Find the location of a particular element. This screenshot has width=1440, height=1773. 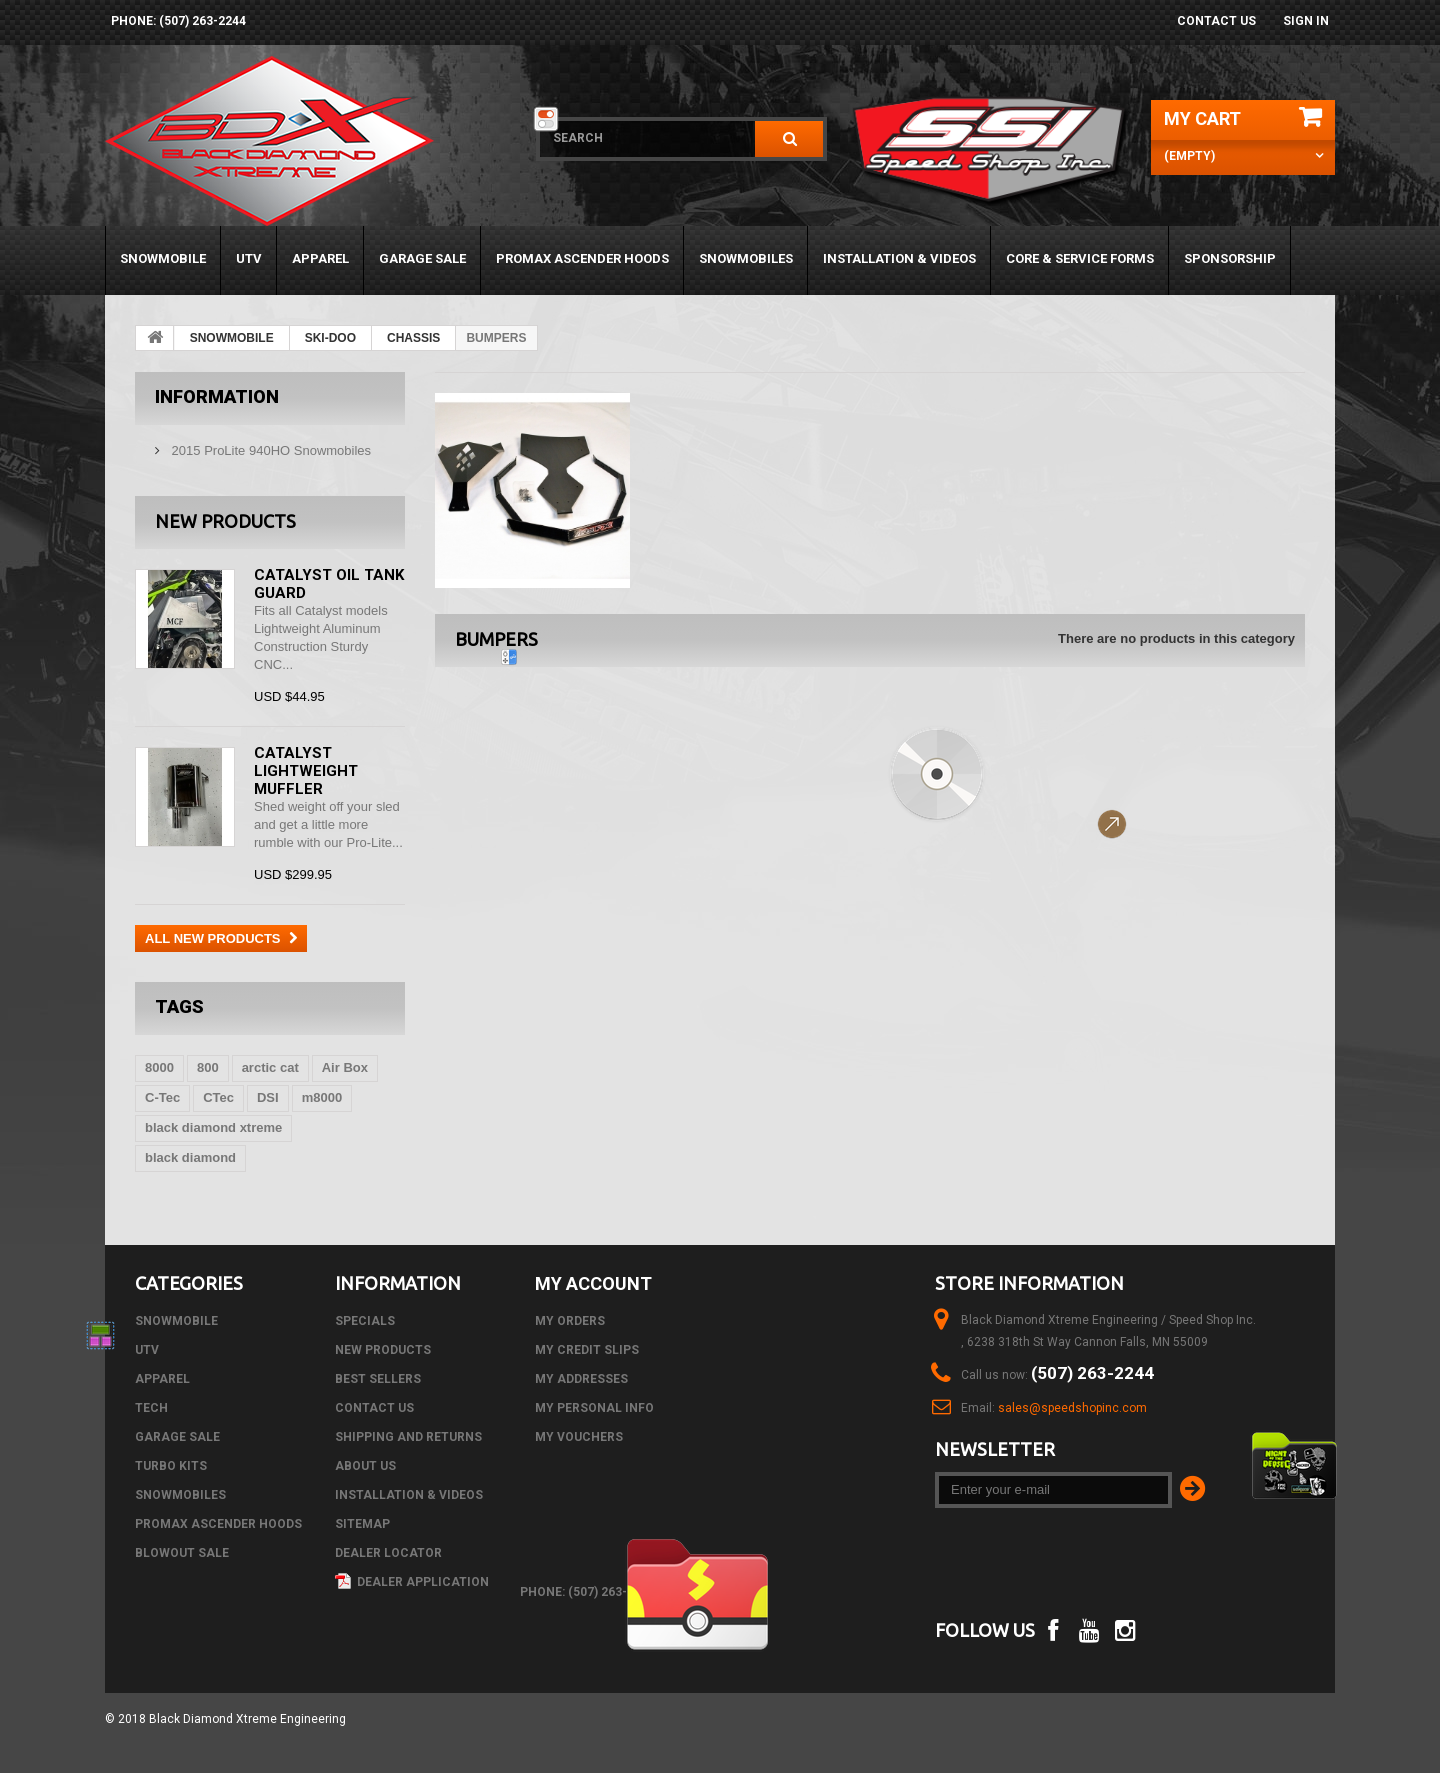

select all items in the current view is located at coordinates (100, 1335).